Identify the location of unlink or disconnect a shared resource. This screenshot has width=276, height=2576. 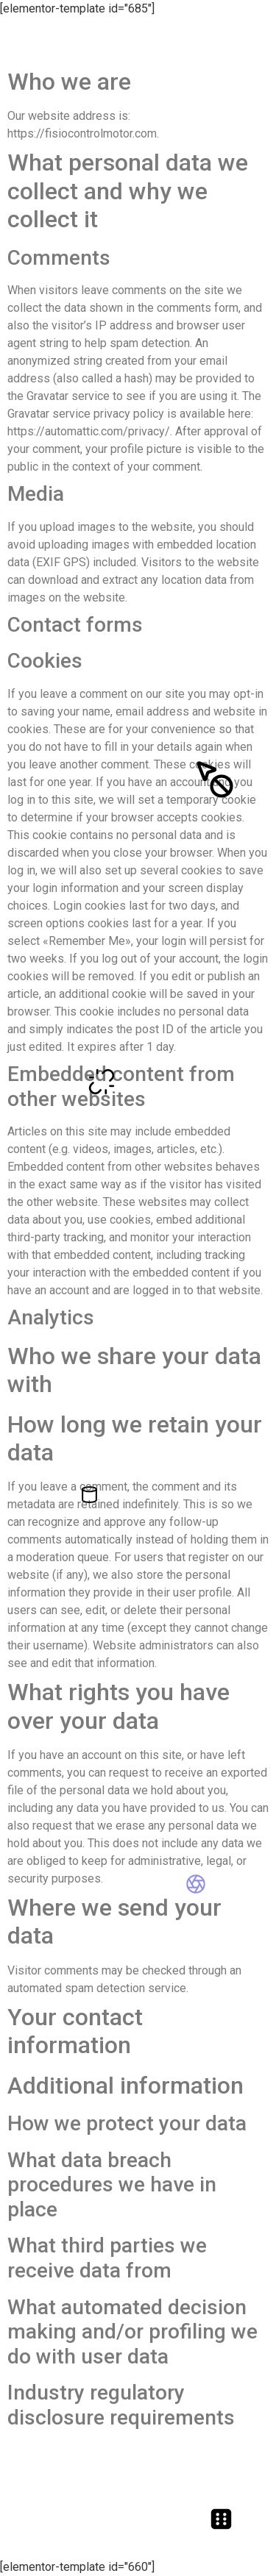
(102, 1082).